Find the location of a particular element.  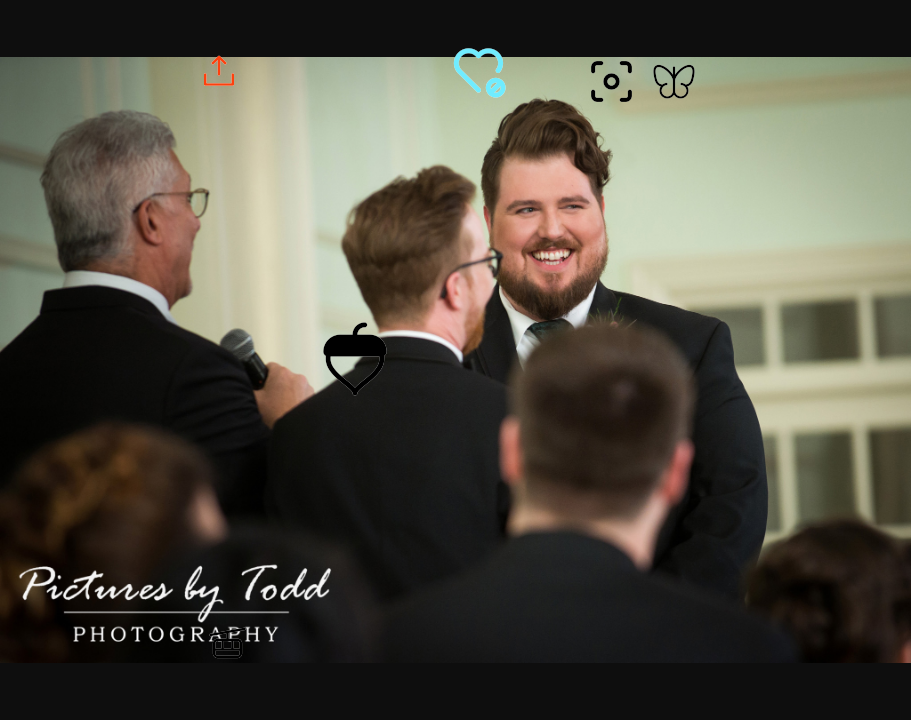

indicates a lightweight or delicate mode is located at coordinates (674, 81).